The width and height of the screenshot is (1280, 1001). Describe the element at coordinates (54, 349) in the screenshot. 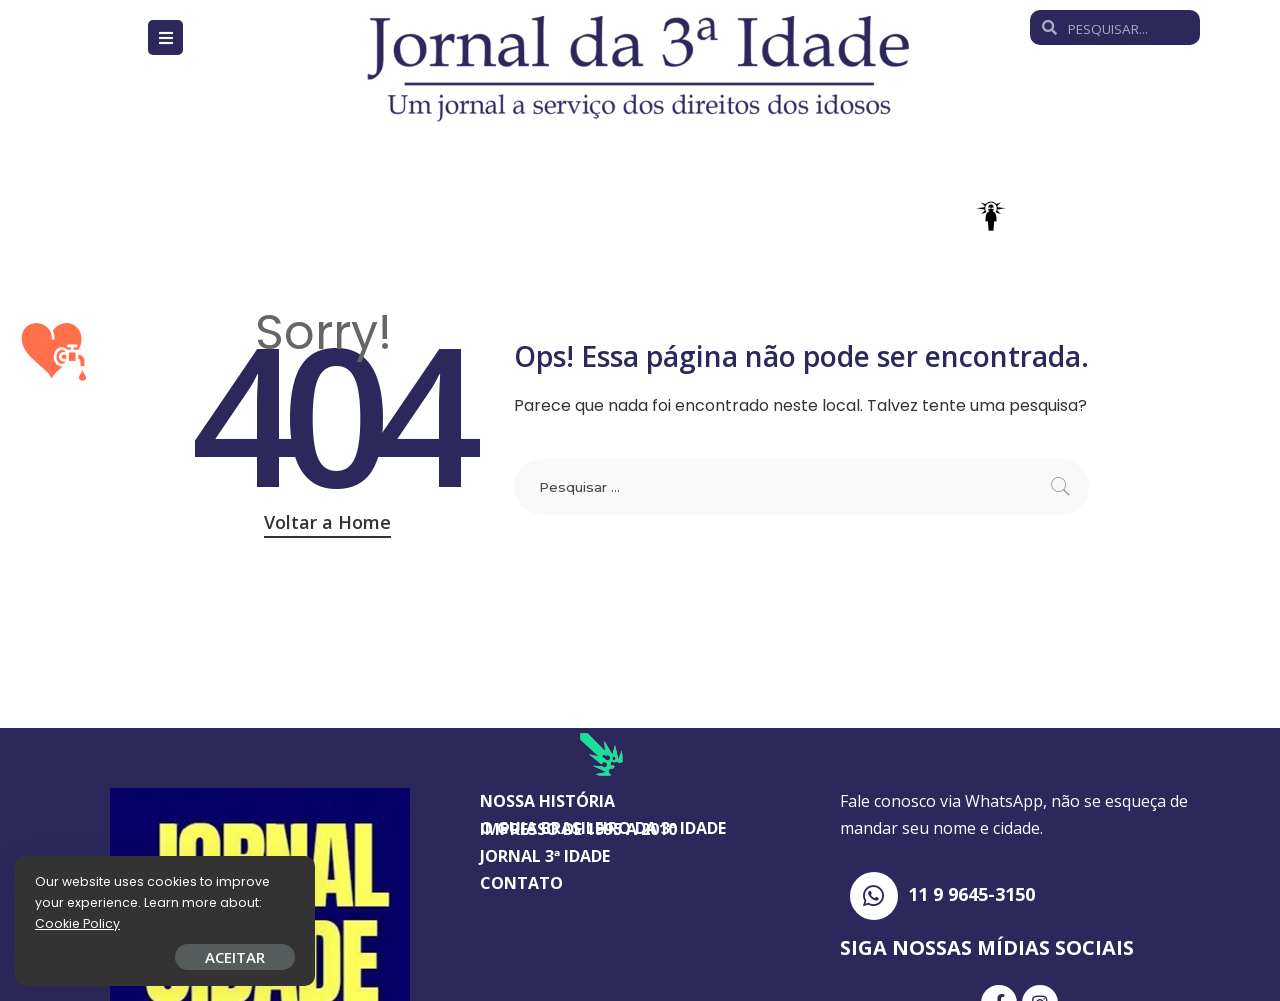

I see `tap into health or life resources` at that location.